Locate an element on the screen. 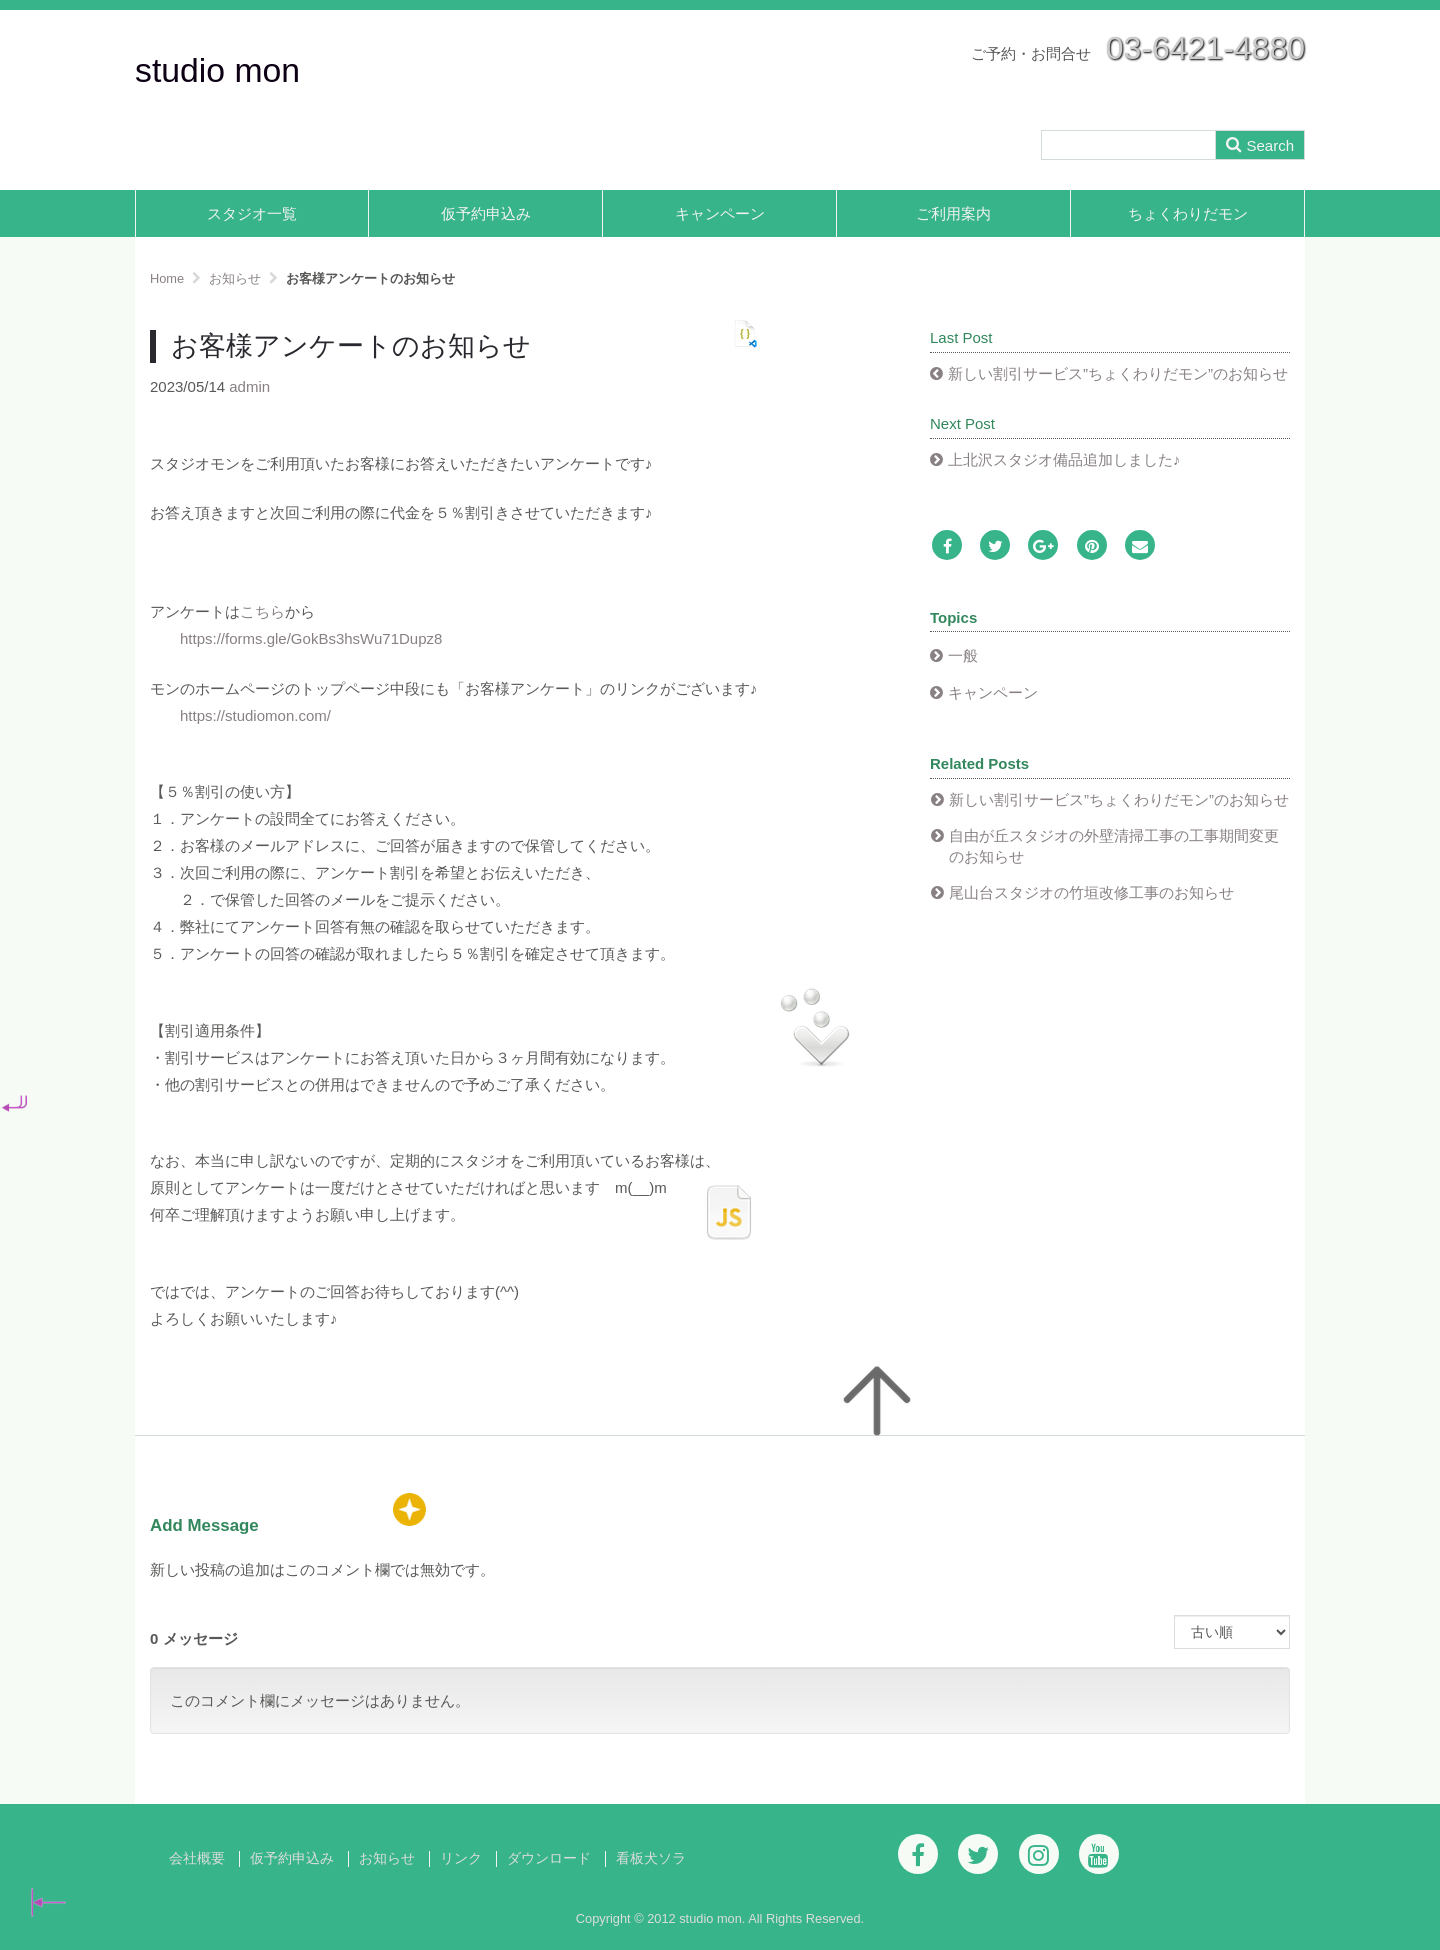 The image size is (1440, 1950). indicates a javascript source file is located at coordinates (729, 1212).